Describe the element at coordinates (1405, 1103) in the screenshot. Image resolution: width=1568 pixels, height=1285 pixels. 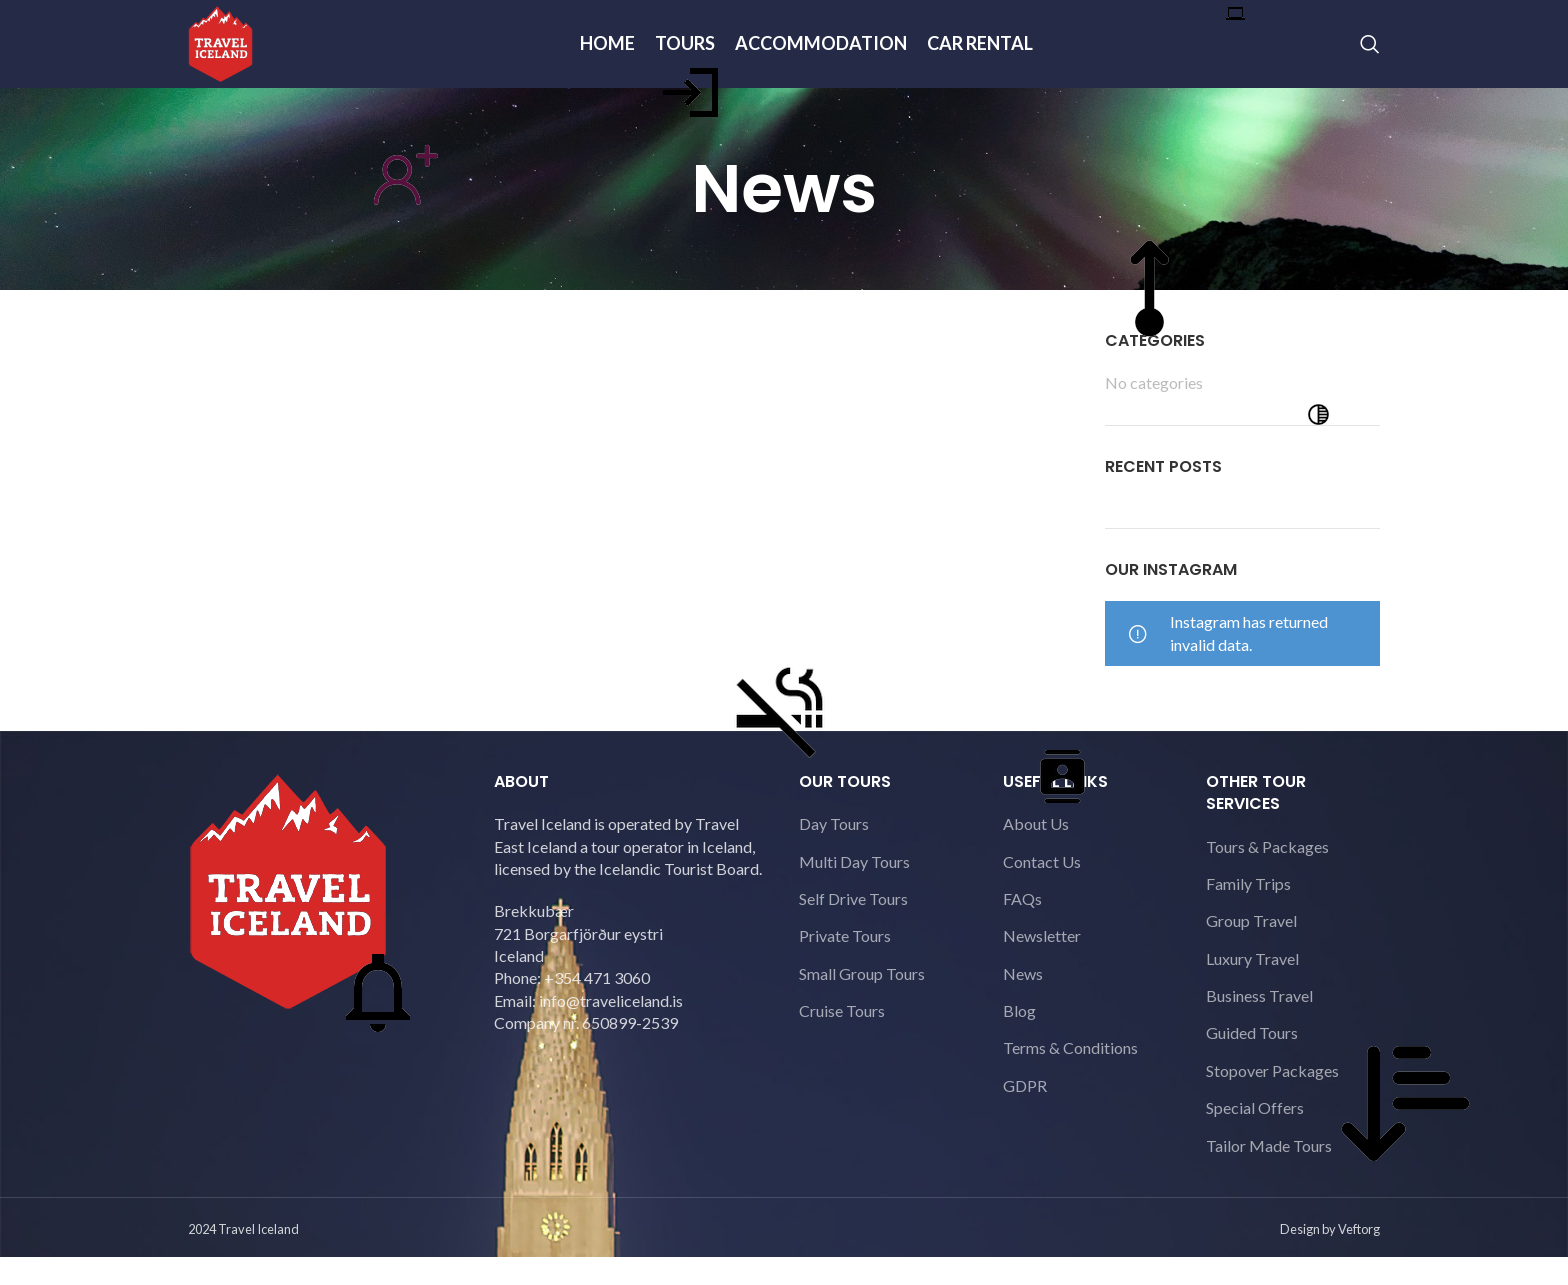
I see `sort items from smallest to largest` at that location.